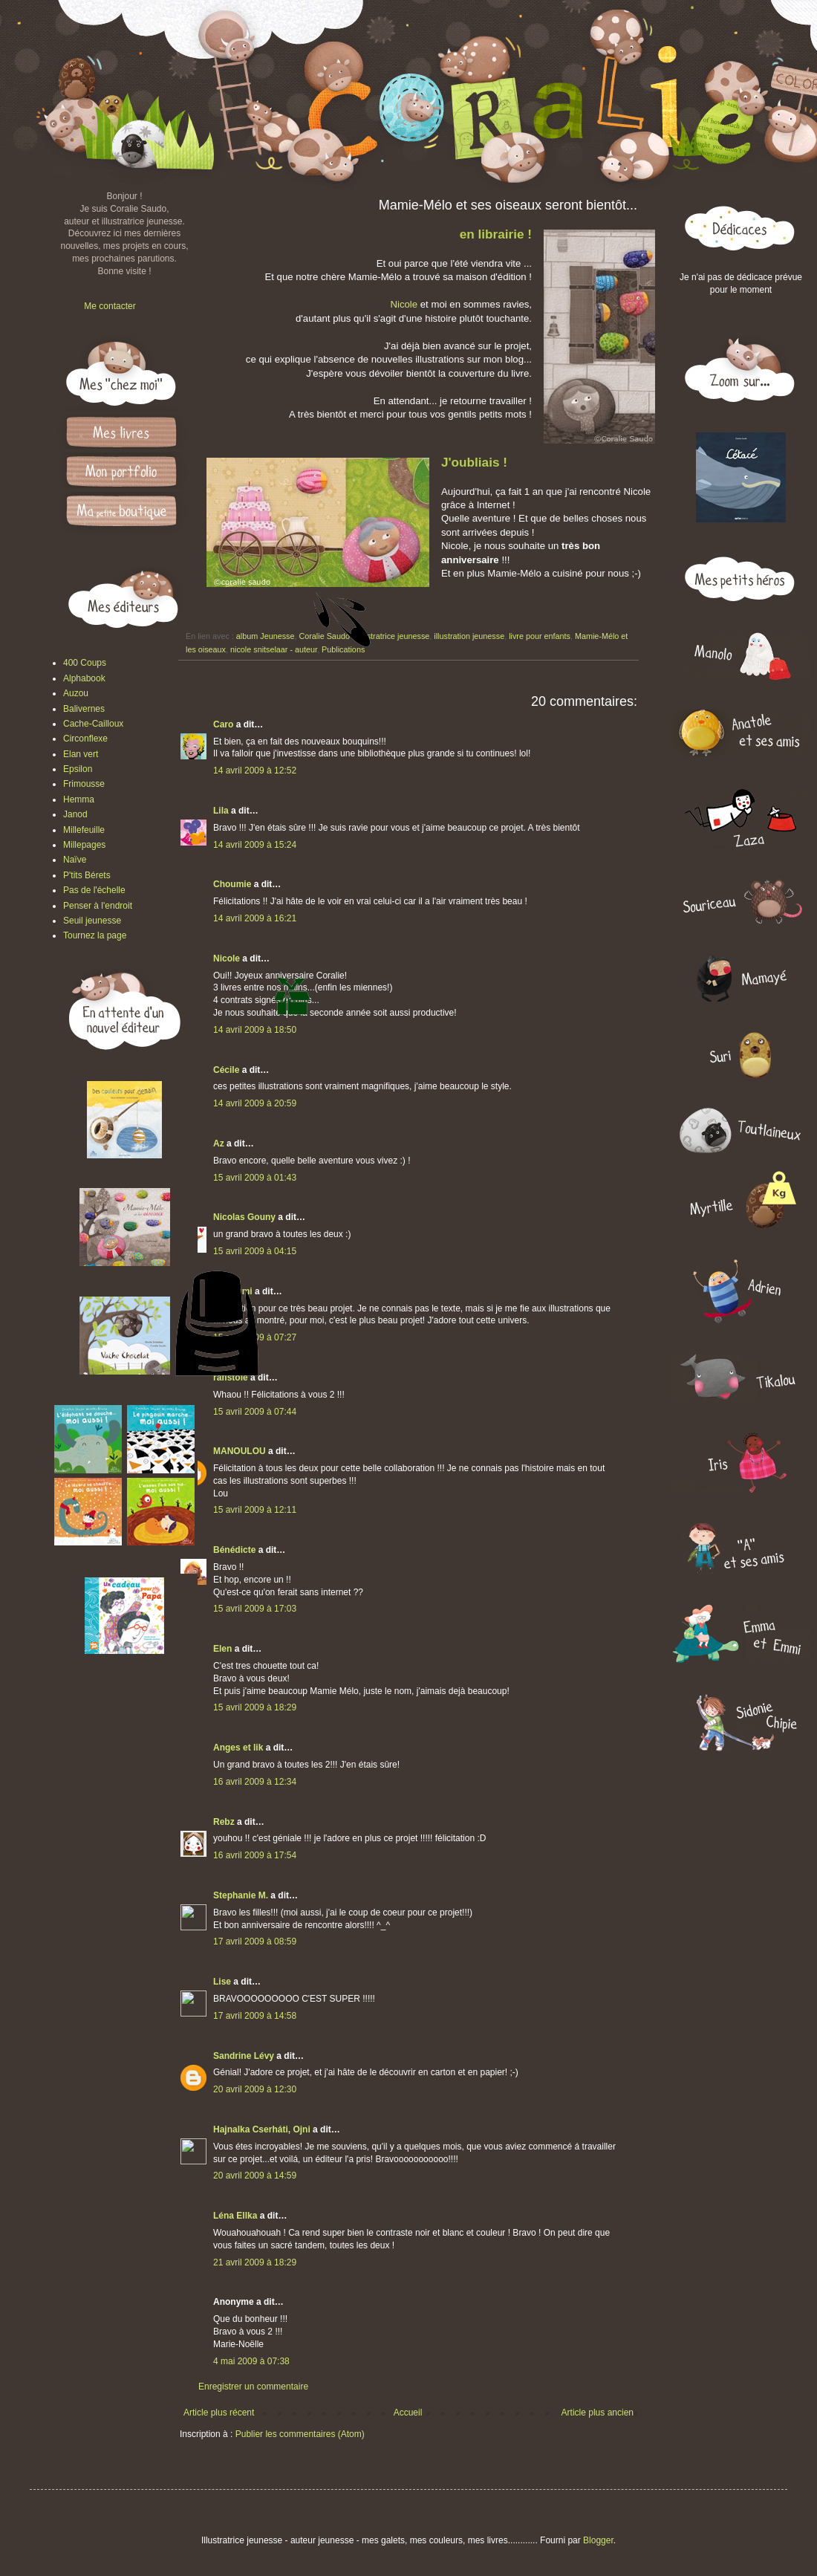 The image size is (817, 2576). What do you see at coordinates (779, 1187) in the screenshot?
I see `adjust item weight or mass settings` at bounding box center [779, 1187].